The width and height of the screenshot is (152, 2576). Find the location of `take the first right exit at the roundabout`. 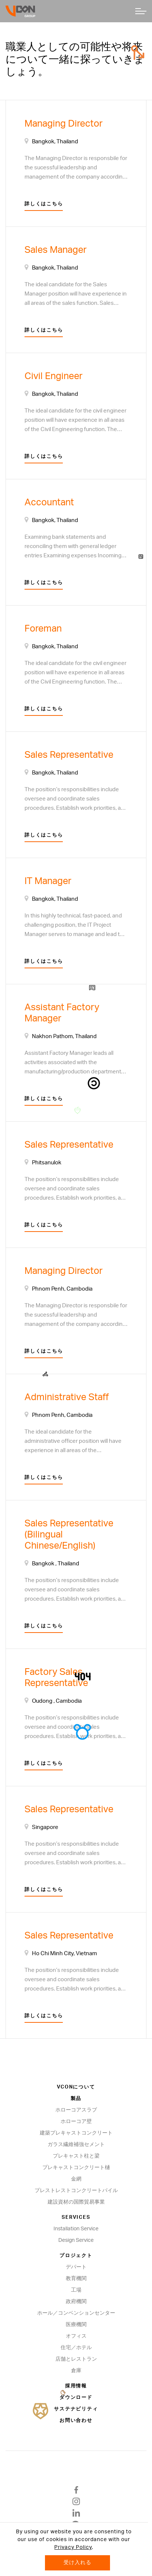

take the first right exit at the roundabout is located at coordinates (138, 52).